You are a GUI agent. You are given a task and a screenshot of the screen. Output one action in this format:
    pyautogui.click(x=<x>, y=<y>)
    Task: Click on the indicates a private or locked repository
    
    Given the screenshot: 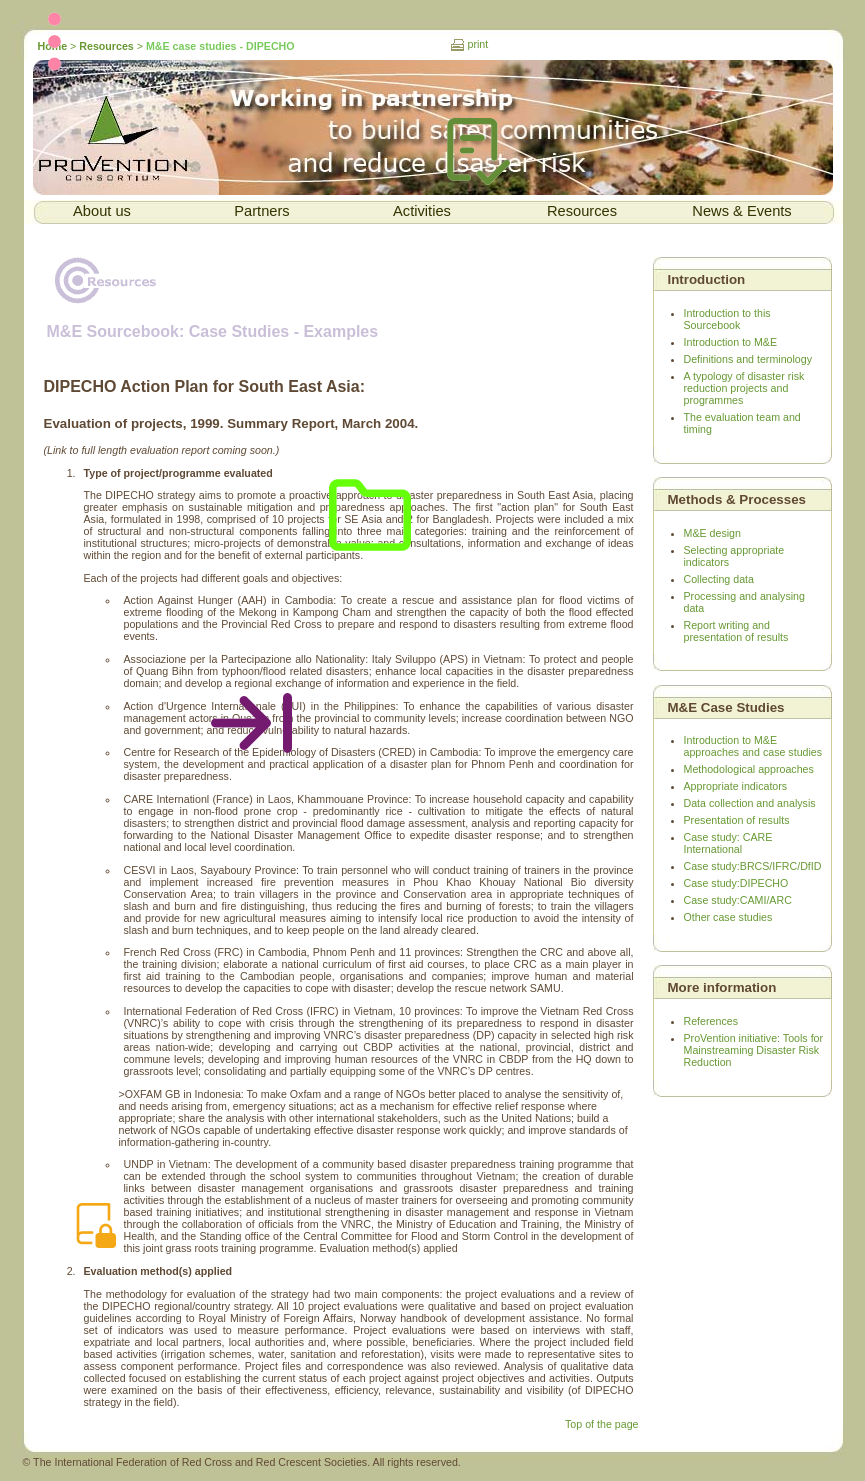 What is the action you would take?
    pyautogui.click(x=93, y=1225)
    